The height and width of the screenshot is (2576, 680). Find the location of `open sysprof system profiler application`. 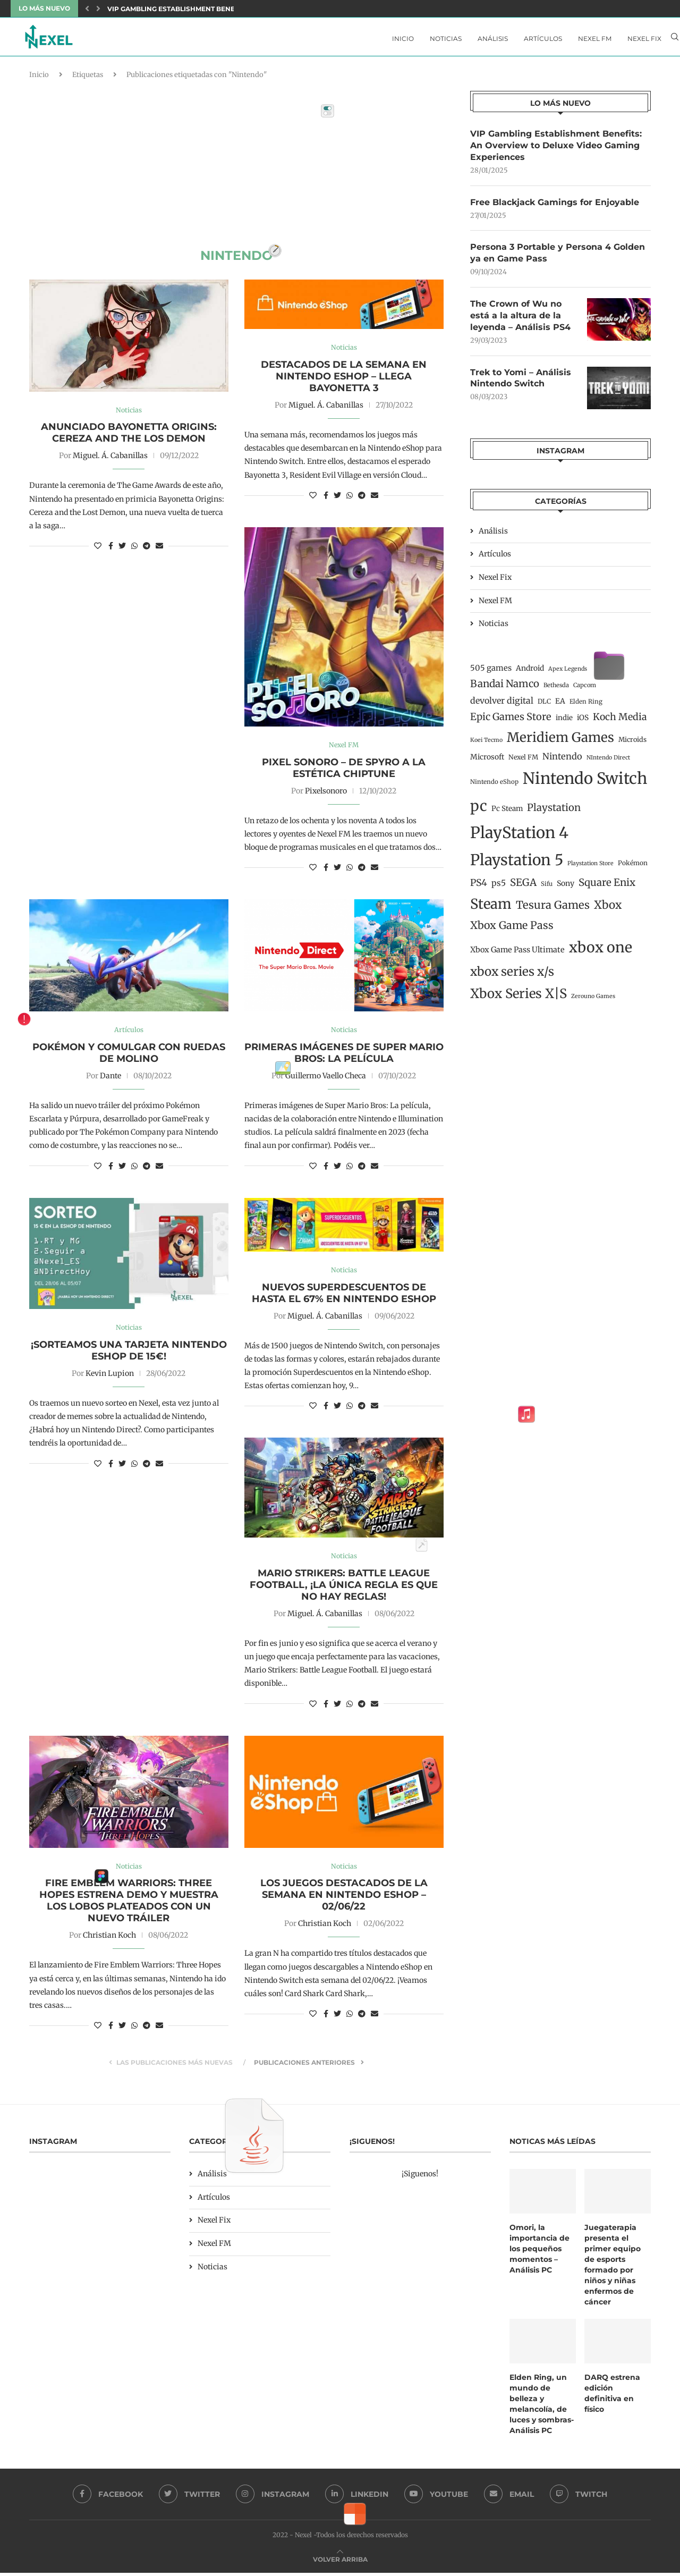

open sysprof system profiler application is located at coordinates (275, 250).